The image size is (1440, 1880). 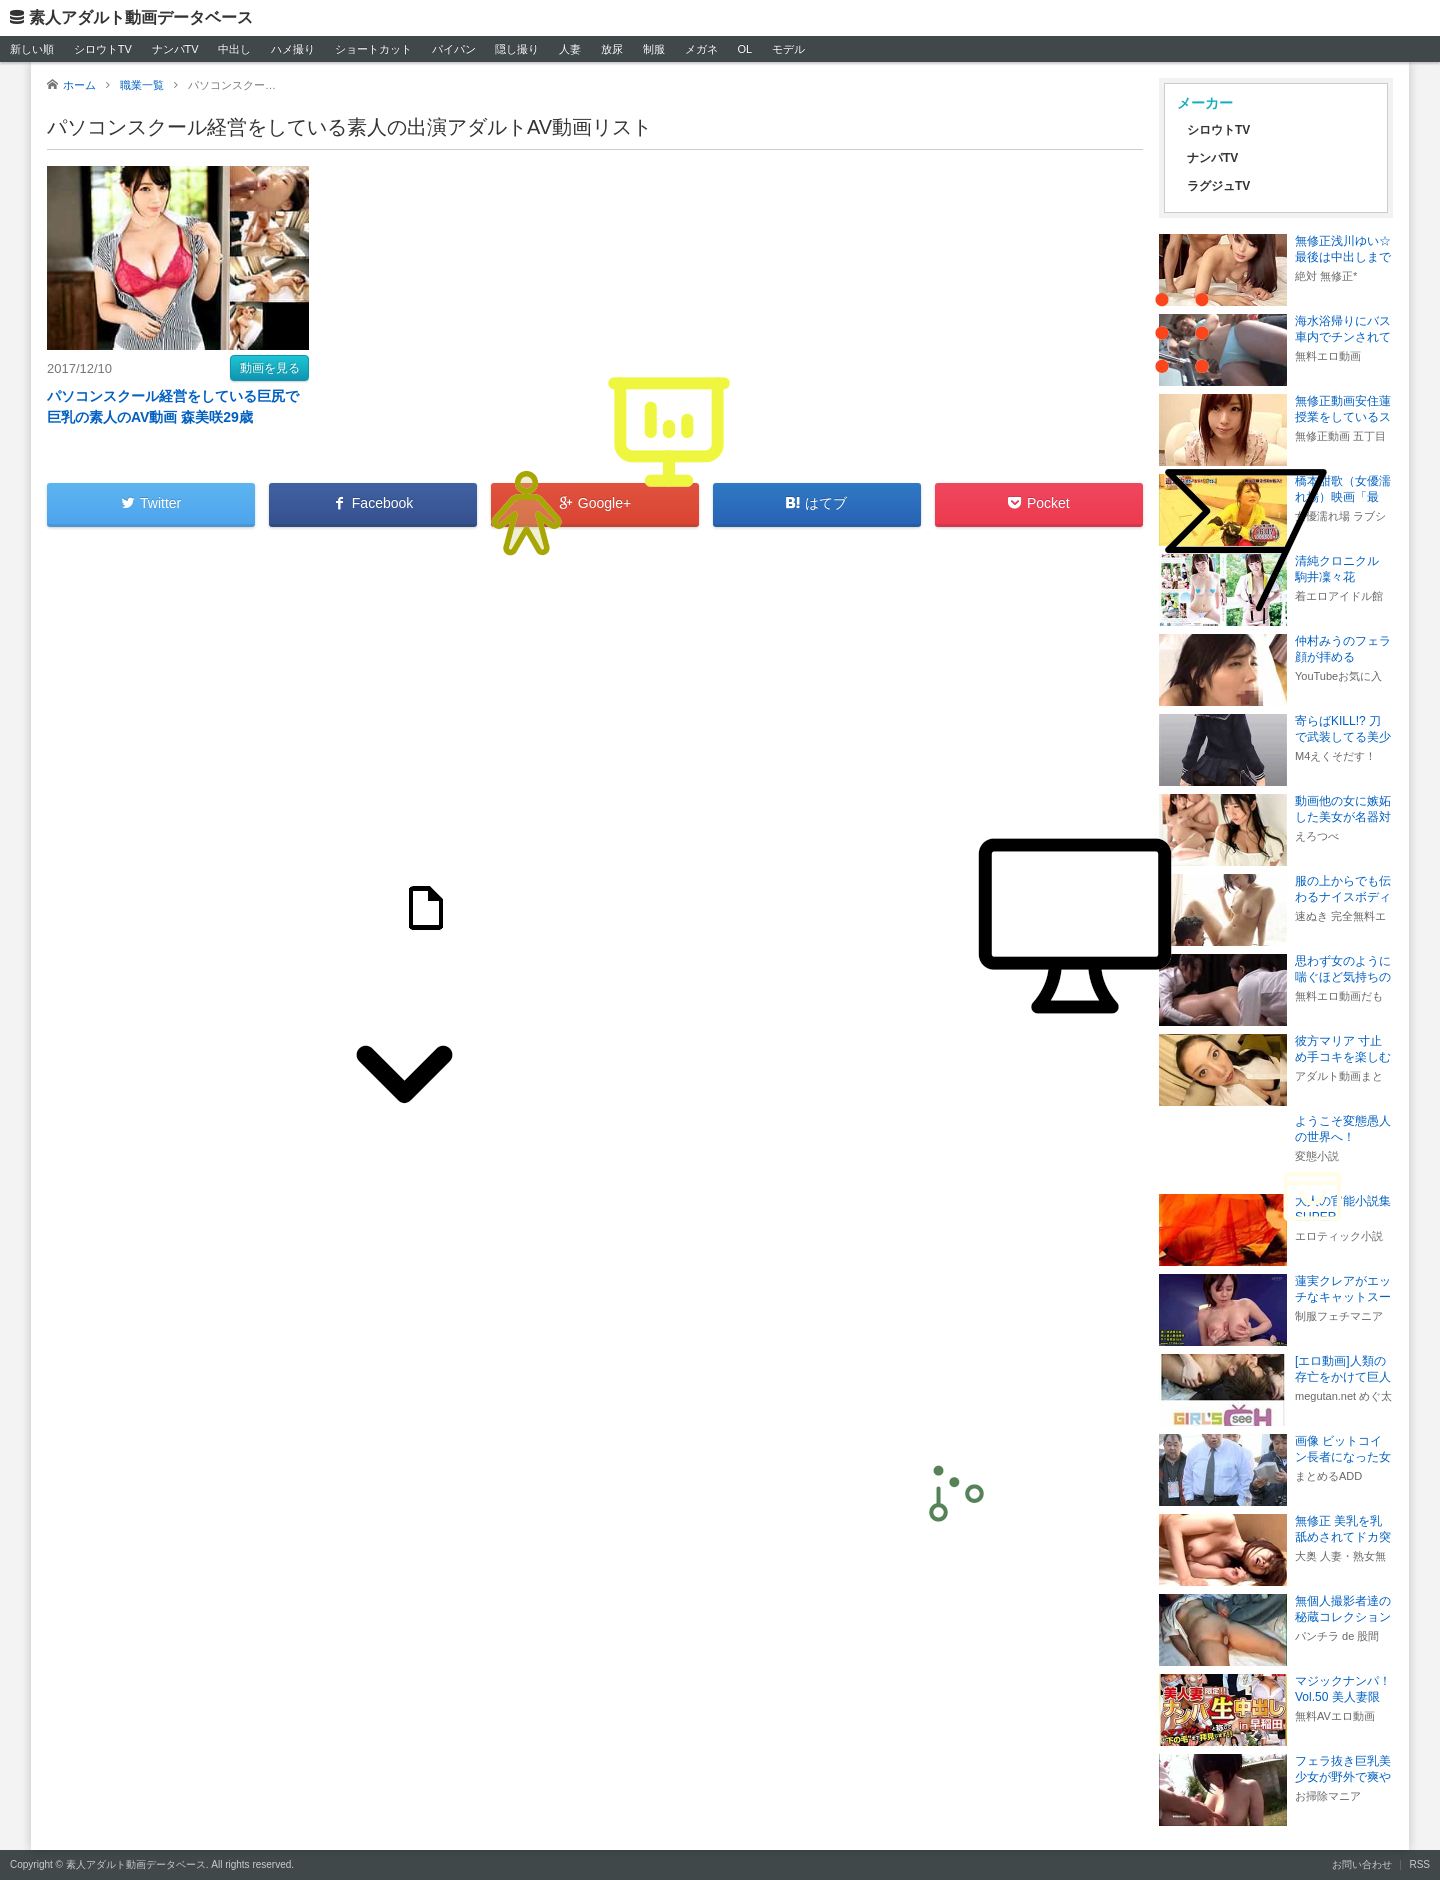 What do you see at coordinates (956, 1491) in the screenshot?
I see `view the merge queue for pending pull requests` at bounding box center [956, 1491].